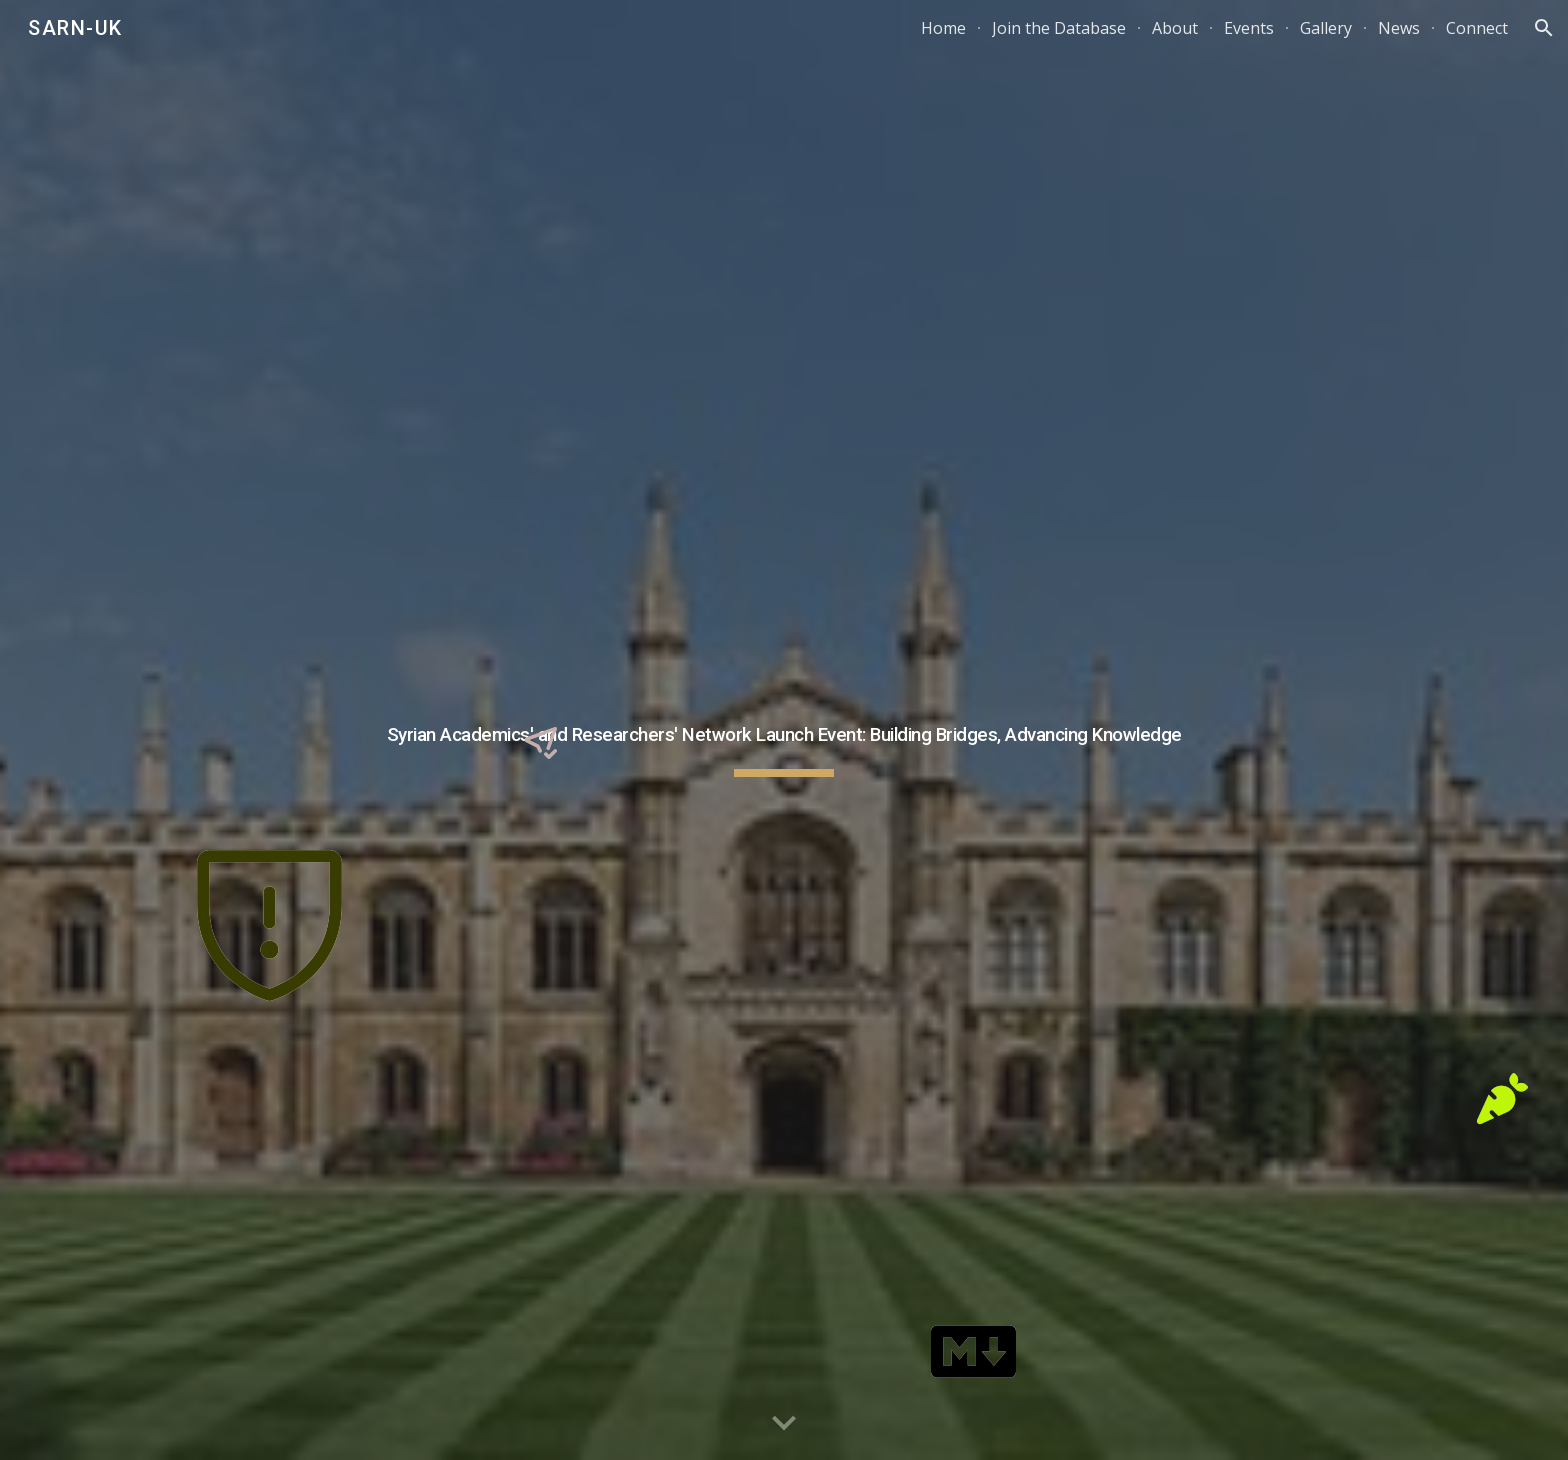 Image resolution: width=1568 pixels, height=1460 pixels. I want to click on location successfully shared, so click(541, 743).